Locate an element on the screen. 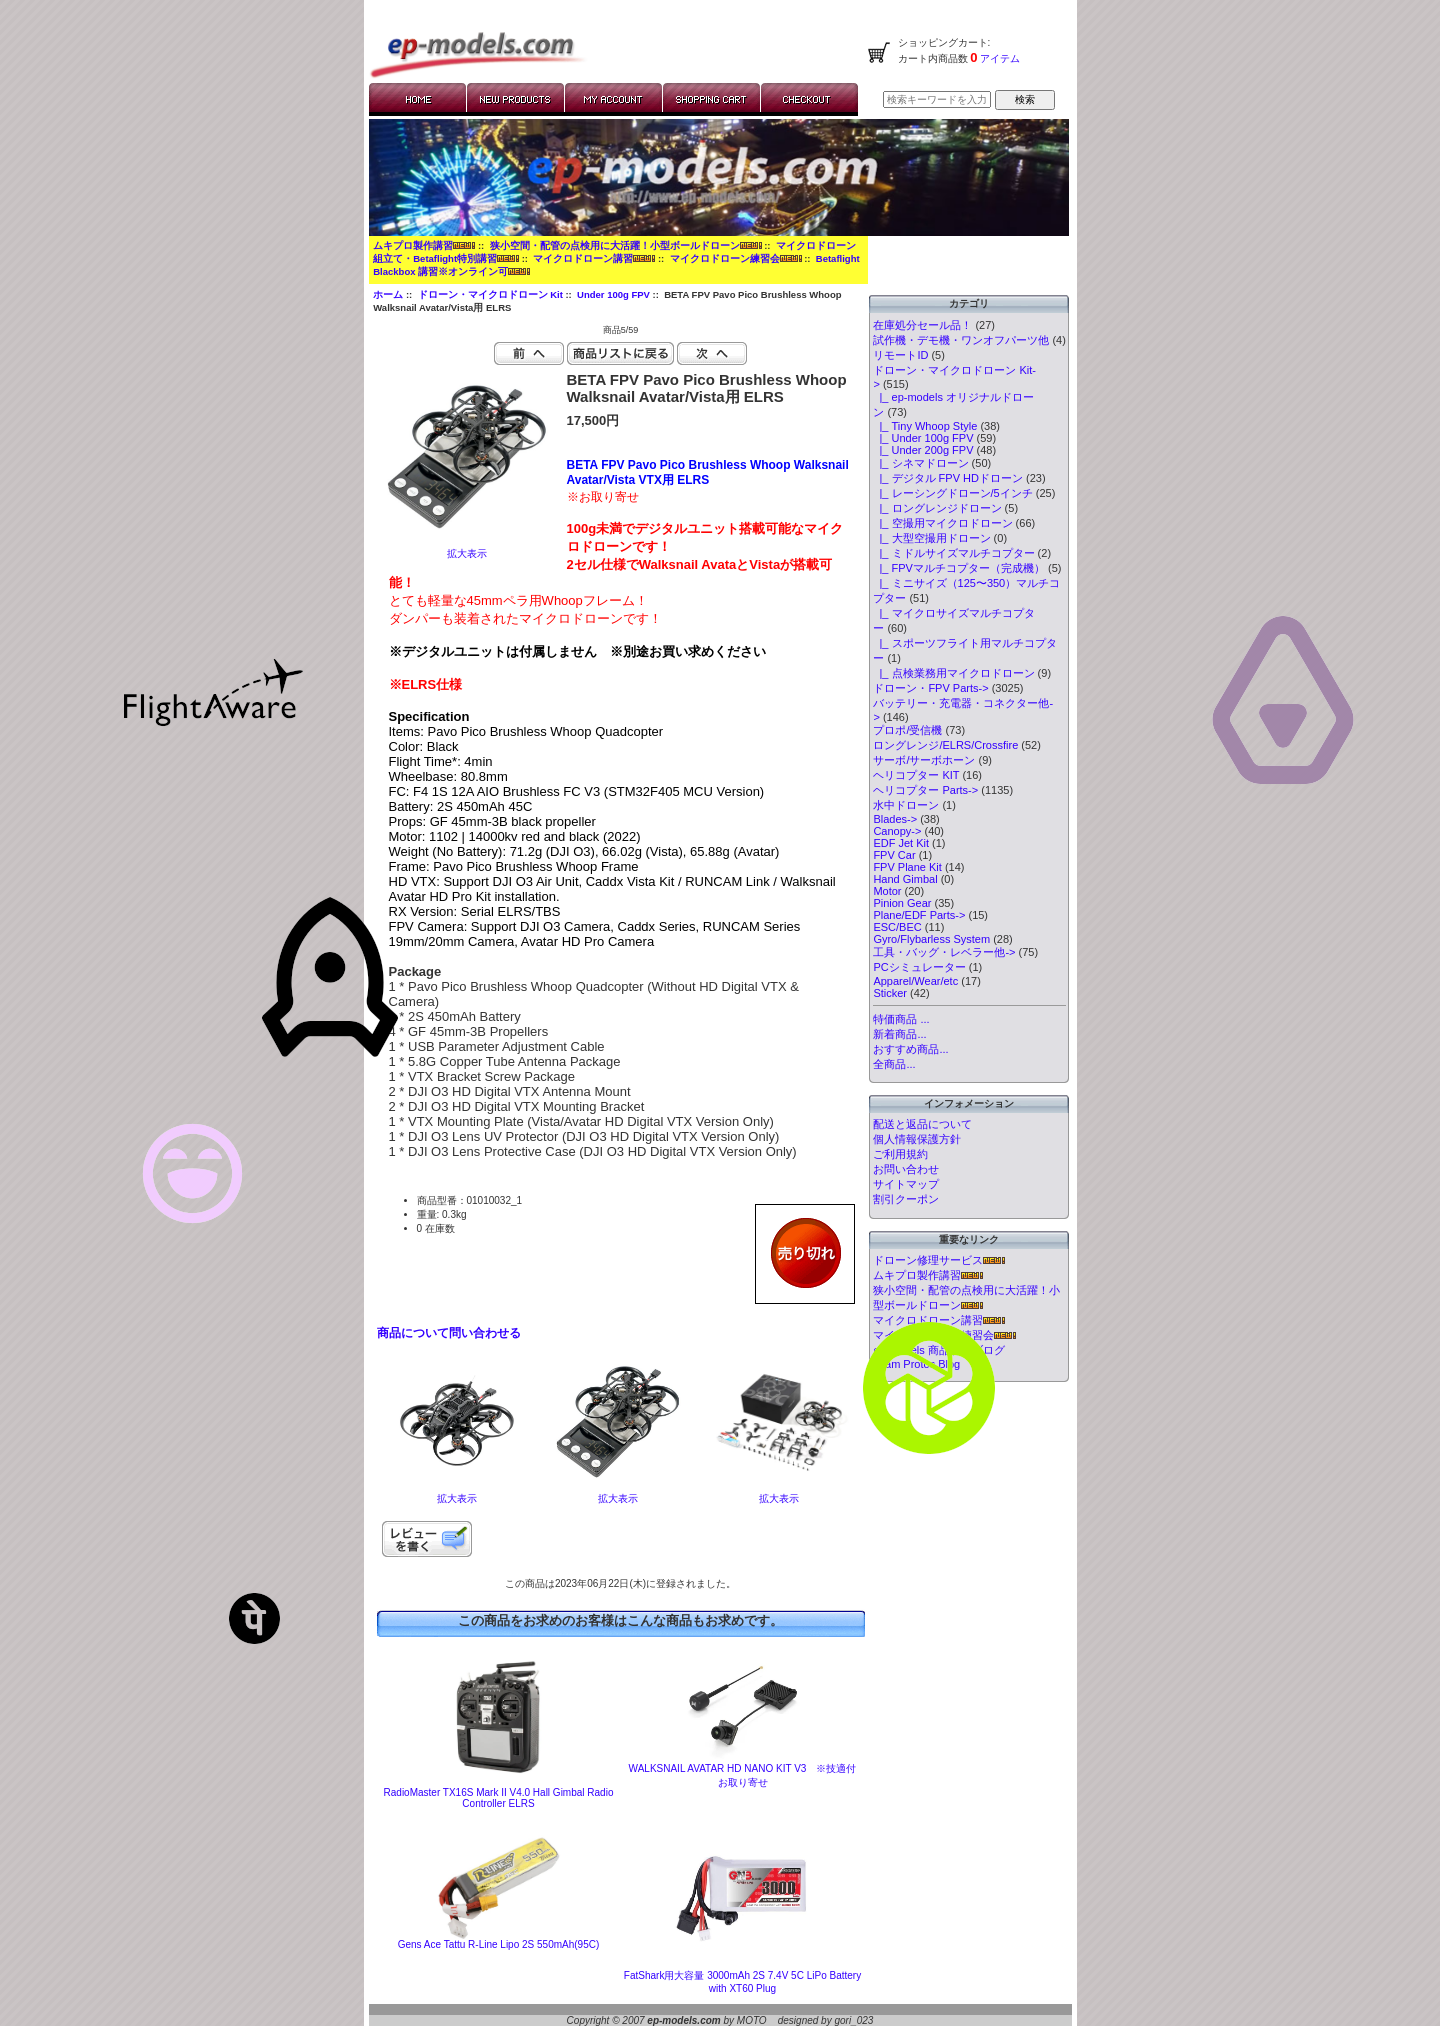 This screenshot has width=1440, height=2026. chromatic logo is located at coordinates (929, 1388).